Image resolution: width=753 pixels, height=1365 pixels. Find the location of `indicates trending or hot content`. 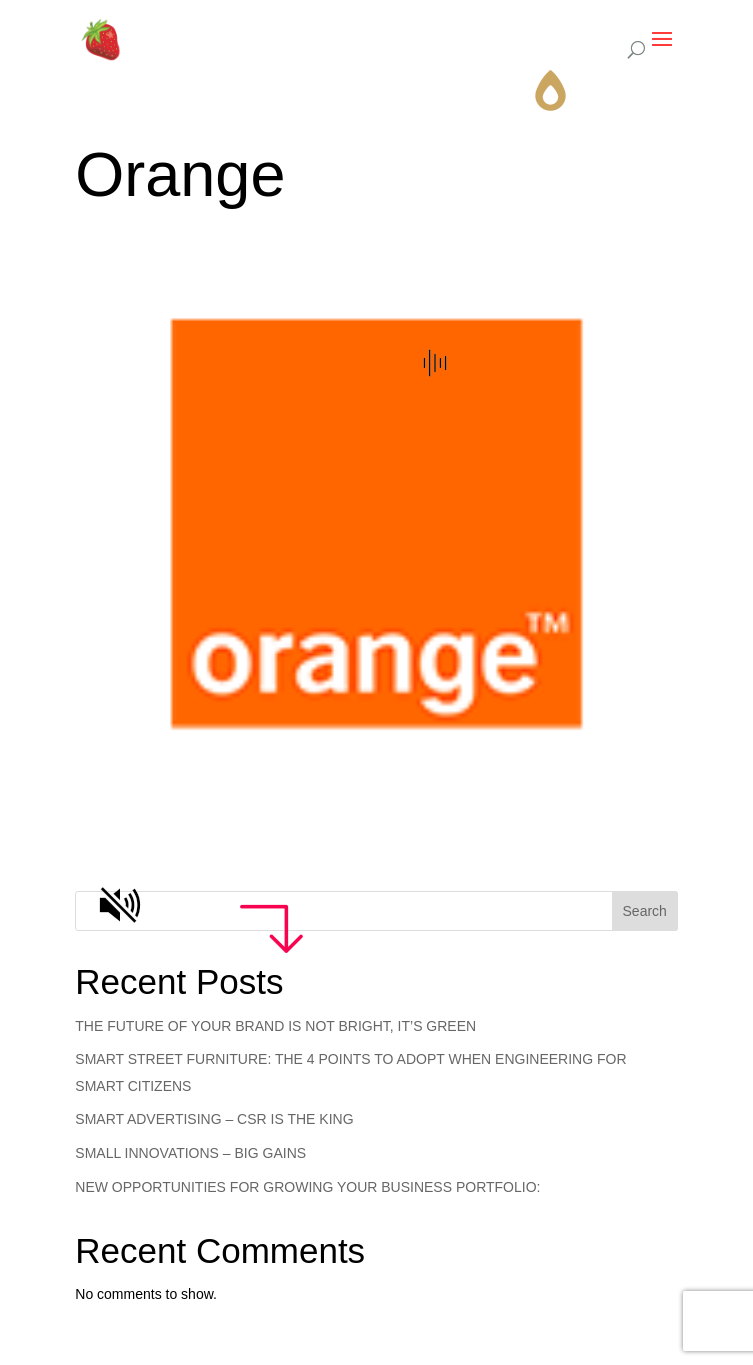

indicates trending or hot content is located at coordinates (550, 90).